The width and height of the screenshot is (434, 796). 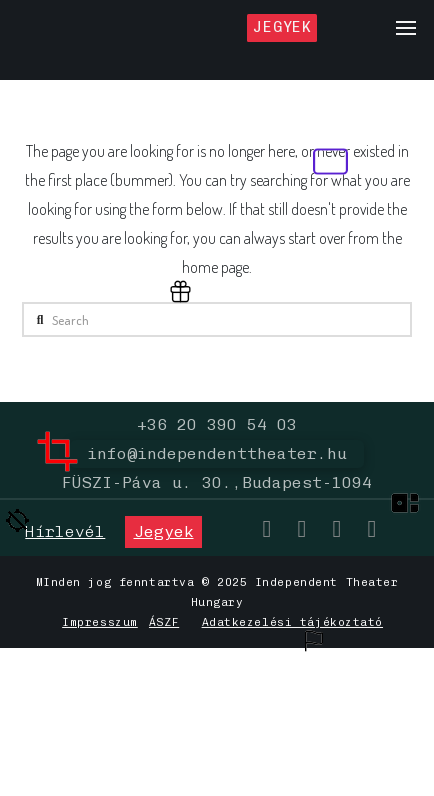 What do you see at coordinates (330, 161) in the screenshot?
I see `switch to landscape tablet view` at bounding box center [330, 161].